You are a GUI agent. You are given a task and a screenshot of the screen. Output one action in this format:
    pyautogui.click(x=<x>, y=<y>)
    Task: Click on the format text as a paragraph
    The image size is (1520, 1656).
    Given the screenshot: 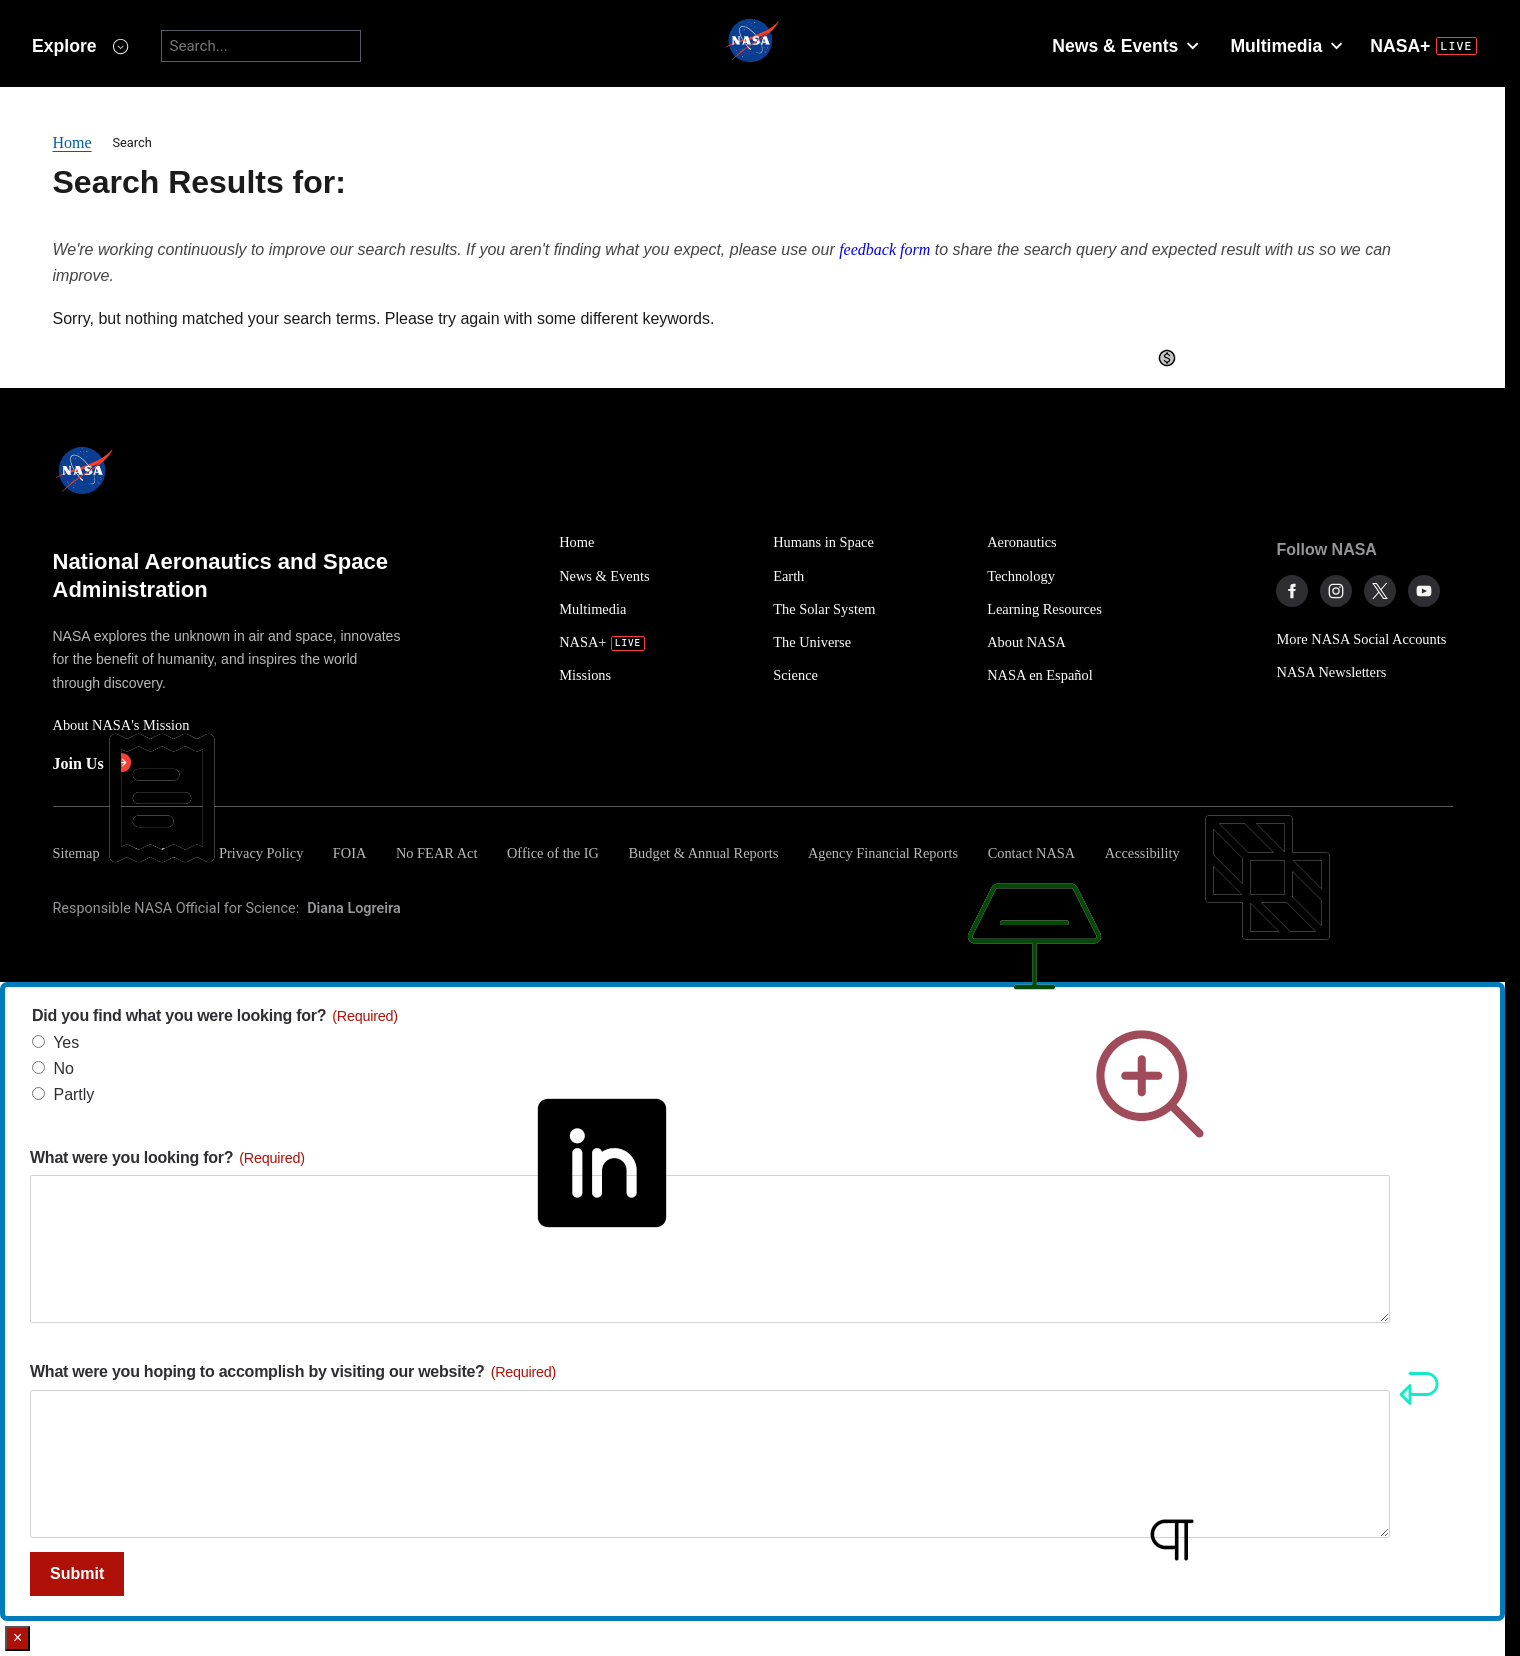 What is the action you would take?
    pyautogui.click(x=1173, y=1540)
    